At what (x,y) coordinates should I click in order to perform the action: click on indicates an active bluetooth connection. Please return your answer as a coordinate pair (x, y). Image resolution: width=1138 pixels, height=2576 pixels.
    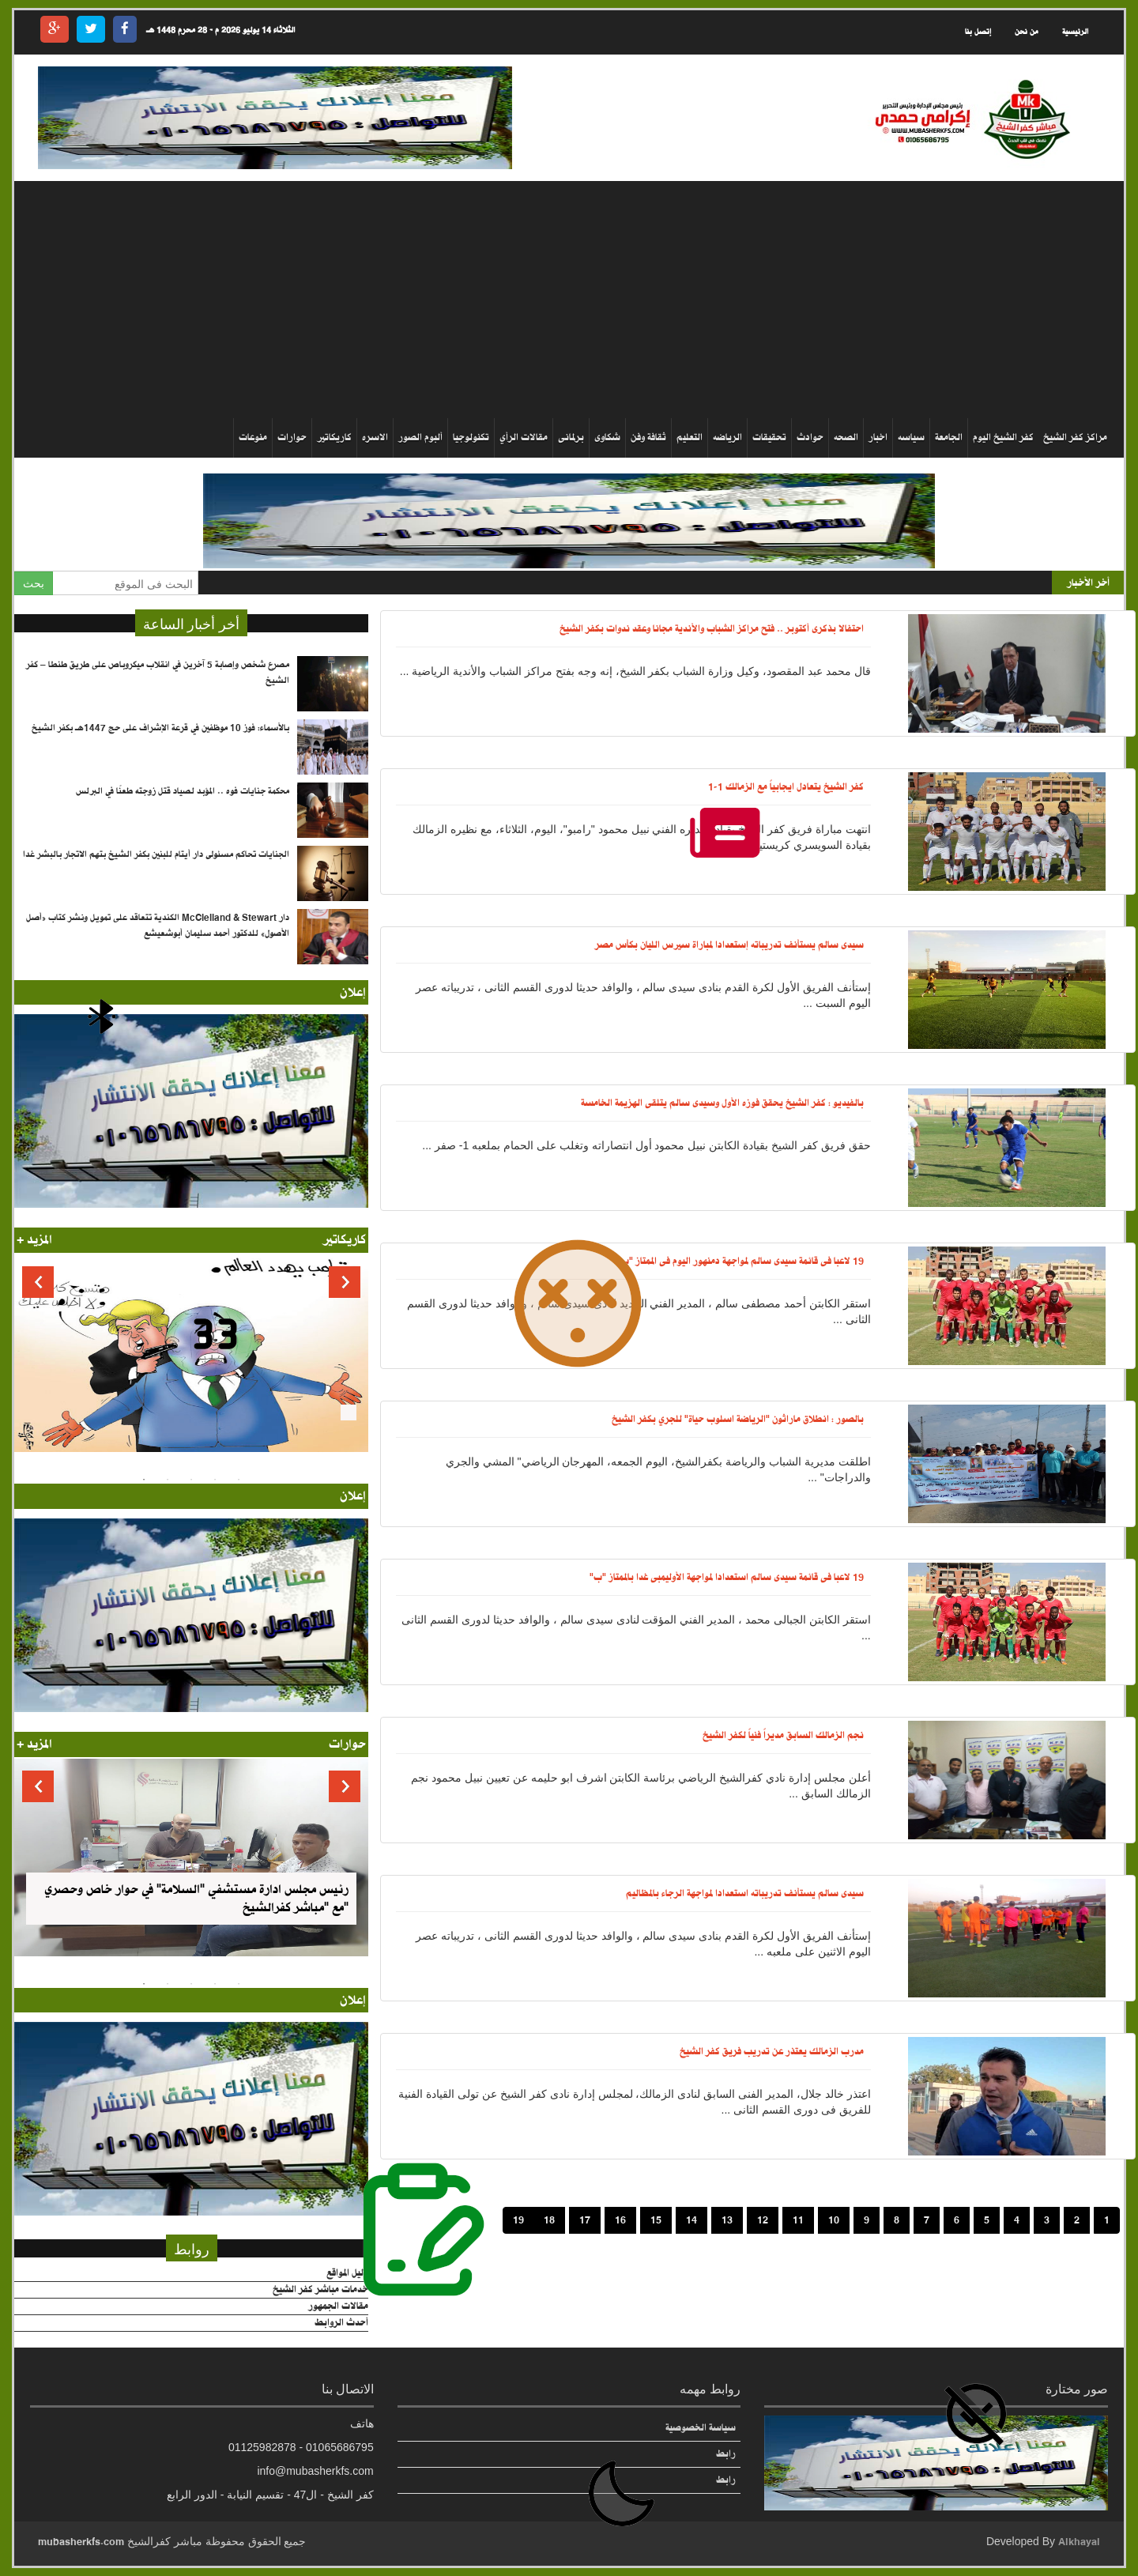
    Looking at the image, I should click on (101, 1016).